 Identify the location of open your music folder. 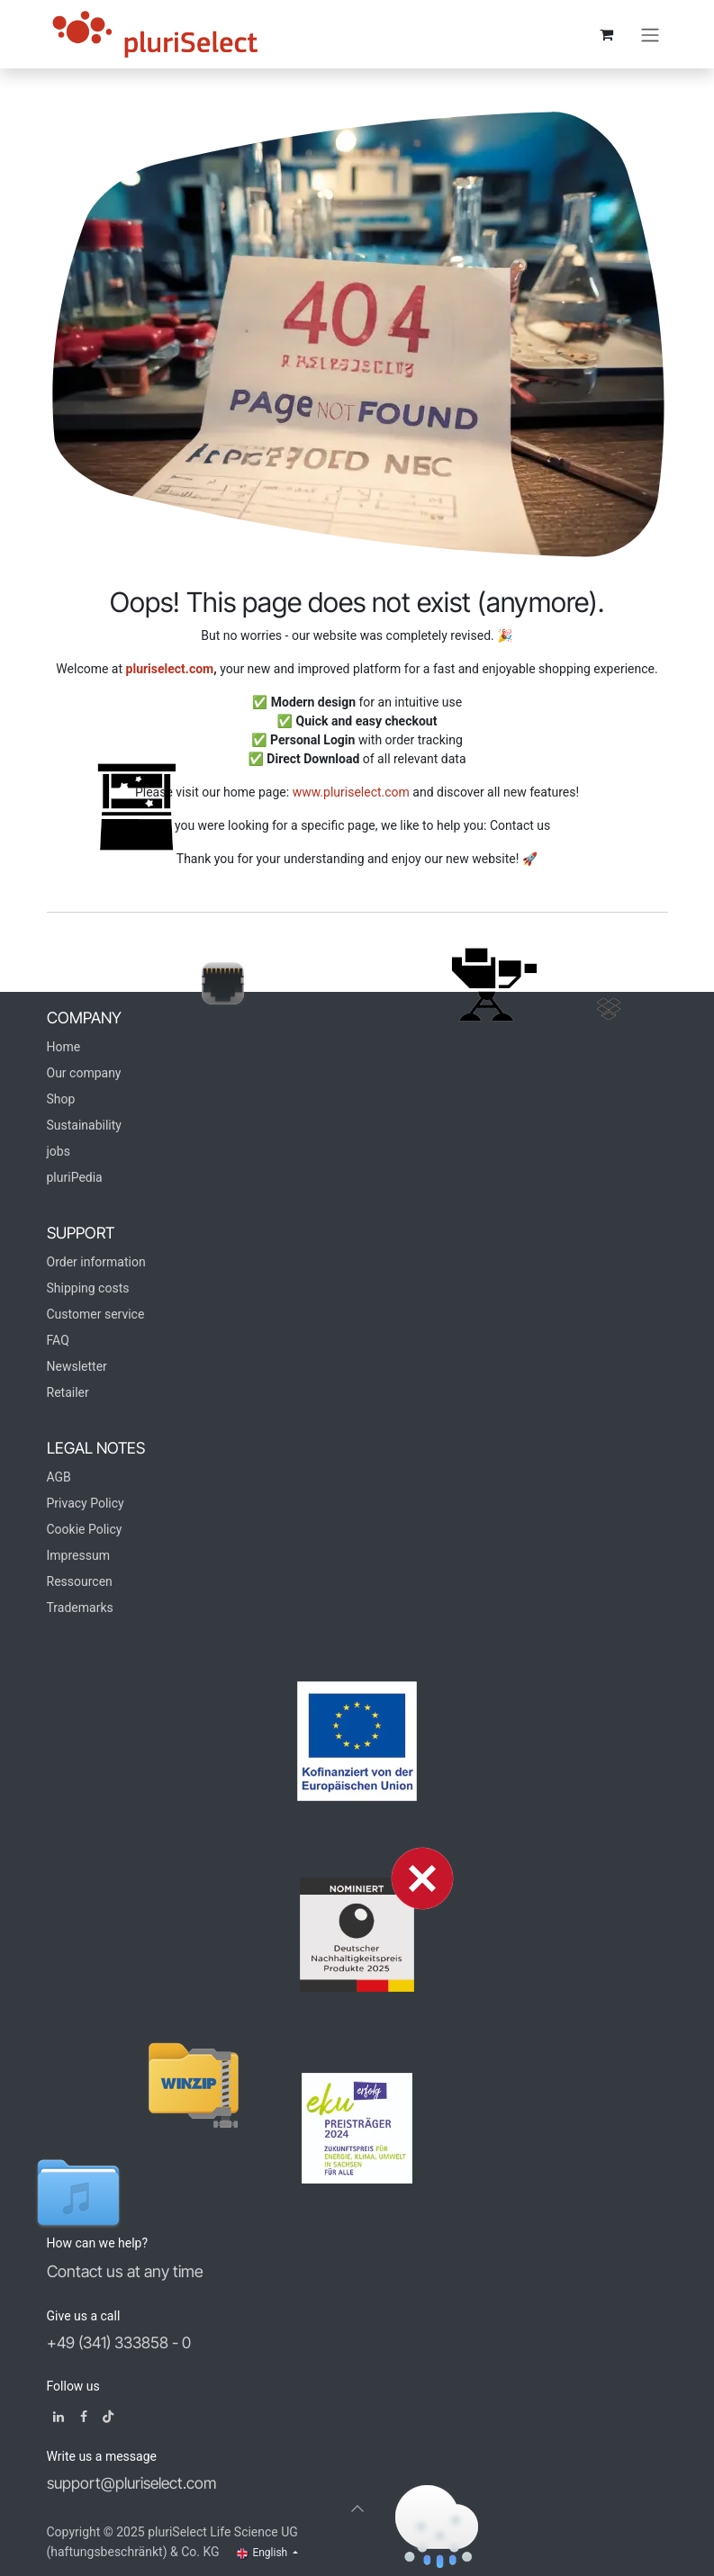
(78, 2193).